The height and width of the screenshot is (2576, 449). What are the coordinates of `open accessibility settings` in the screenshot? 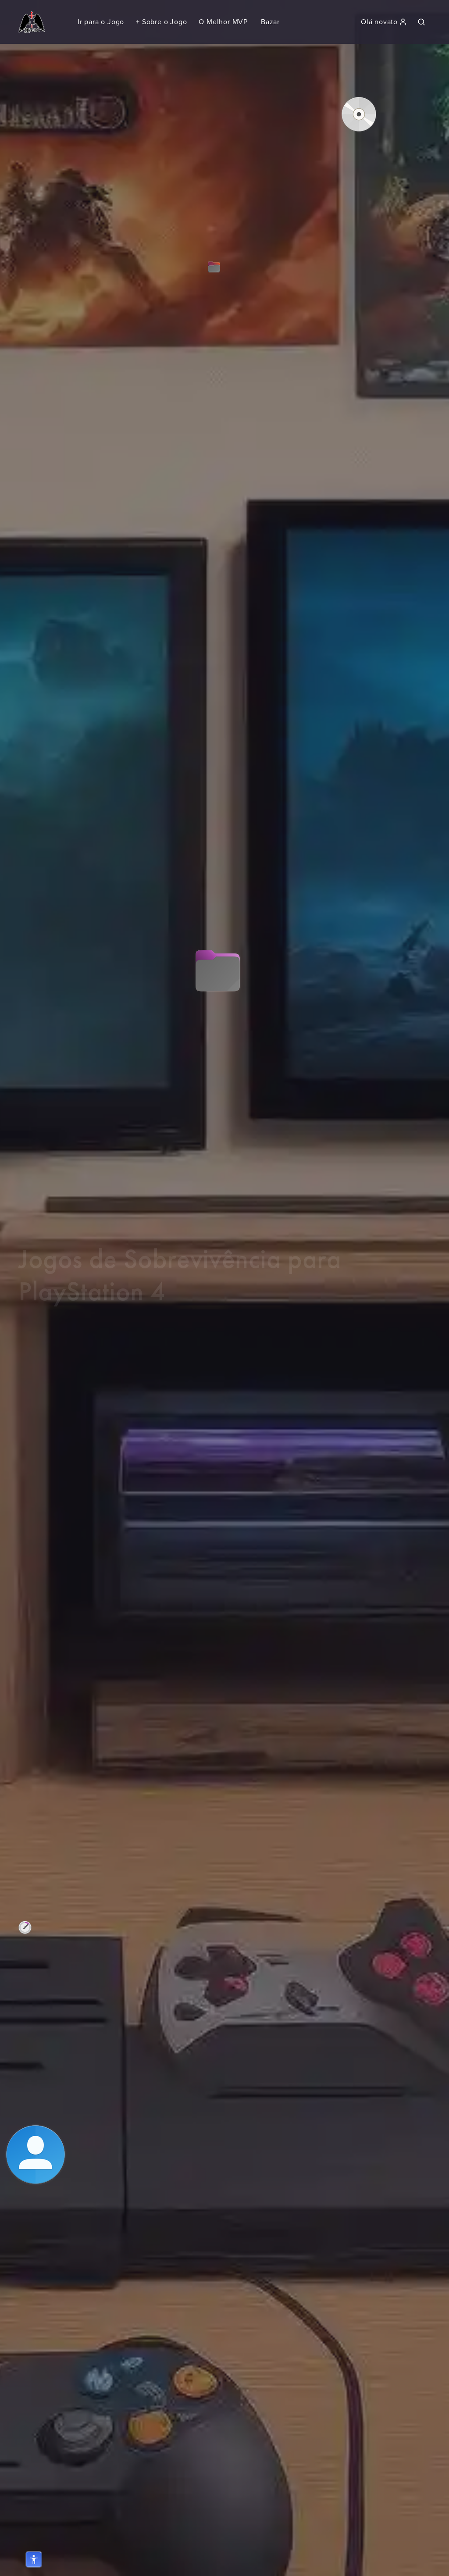 It's located at (34, 2559).